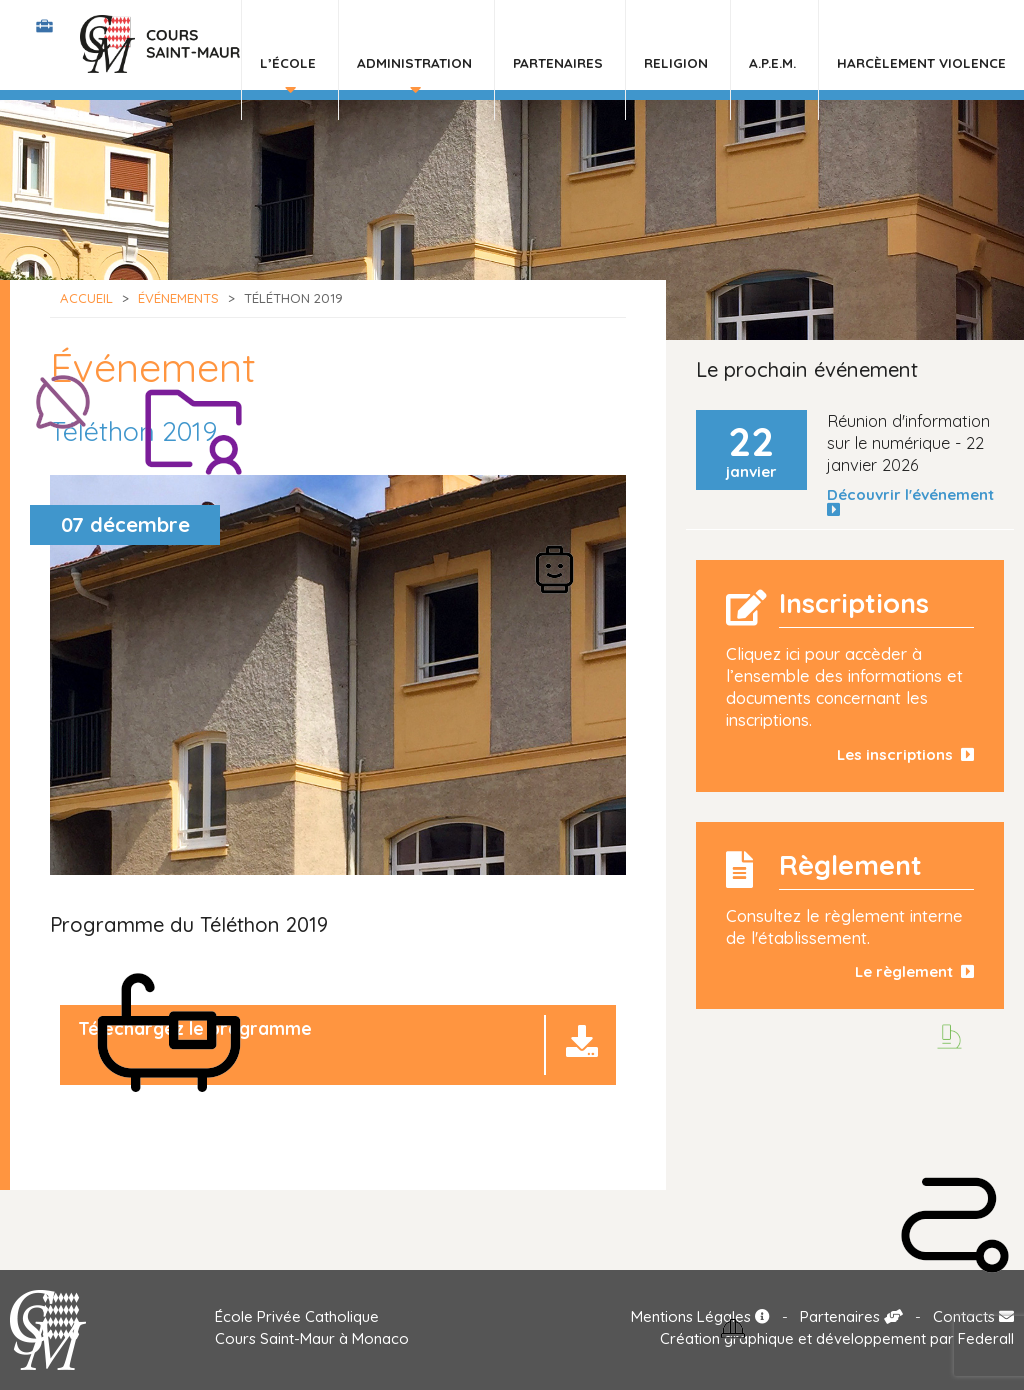 The height and width of the screenshot is (1390, 1024). I want to click on access research or lab tools, so click(949, 1037).